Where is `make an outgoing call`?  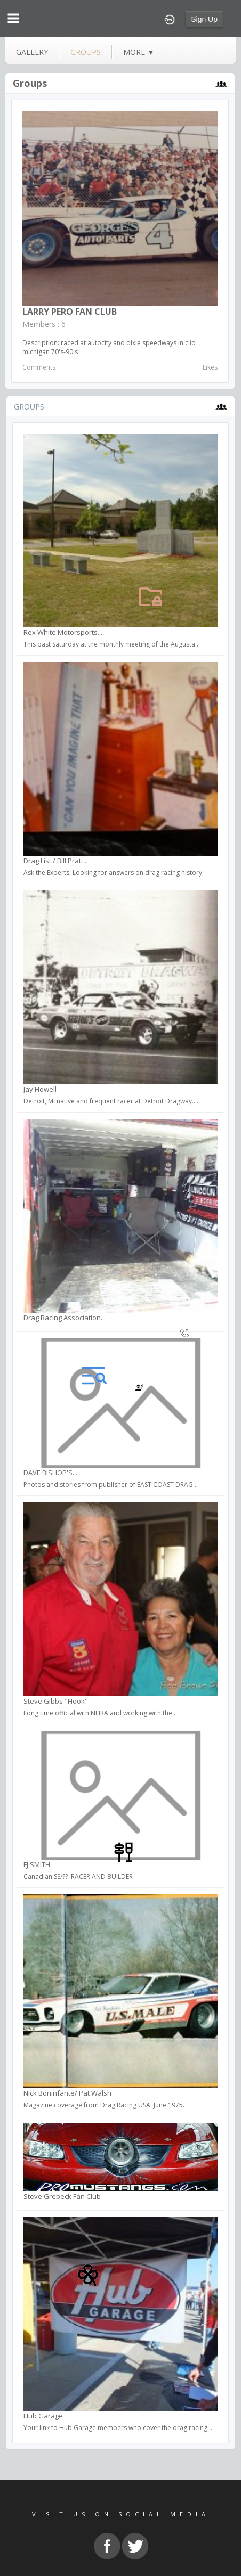 make an outgoing call is located at coordinates (184, 1332).